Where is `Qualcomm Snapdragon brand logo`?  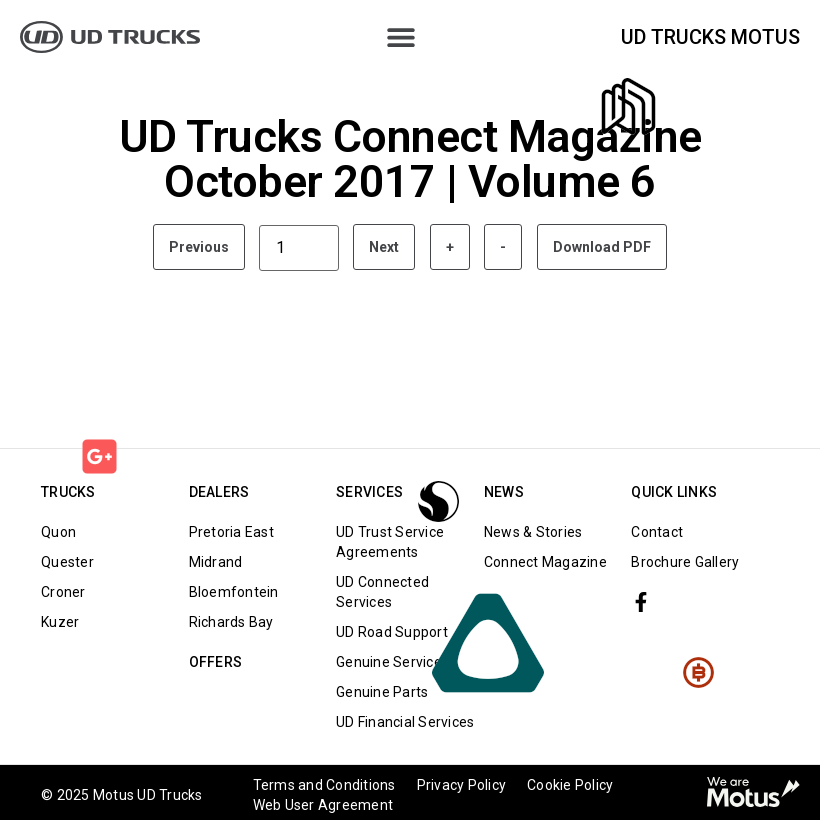 Qualcomm Snapdragon brand logo is located at coordinates (438, 501).